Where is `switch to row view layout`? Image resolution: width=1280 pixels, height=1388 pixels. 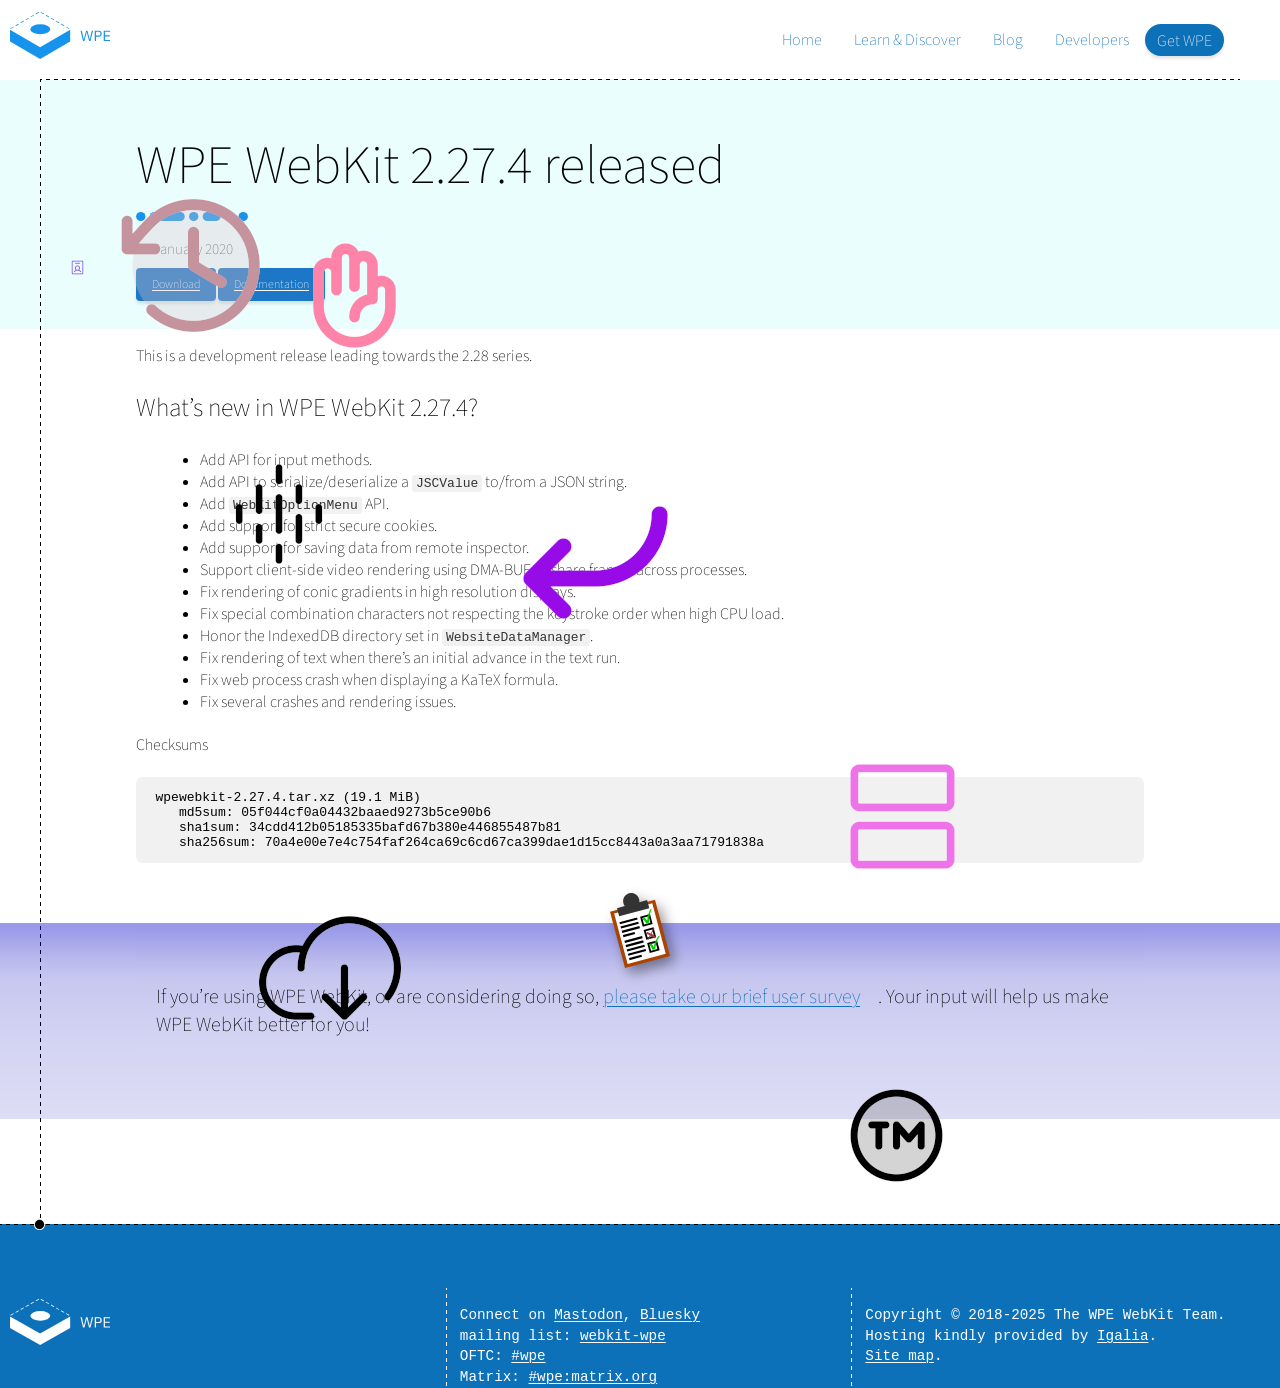
switch to row view layout is located at coordinates (902, 816).